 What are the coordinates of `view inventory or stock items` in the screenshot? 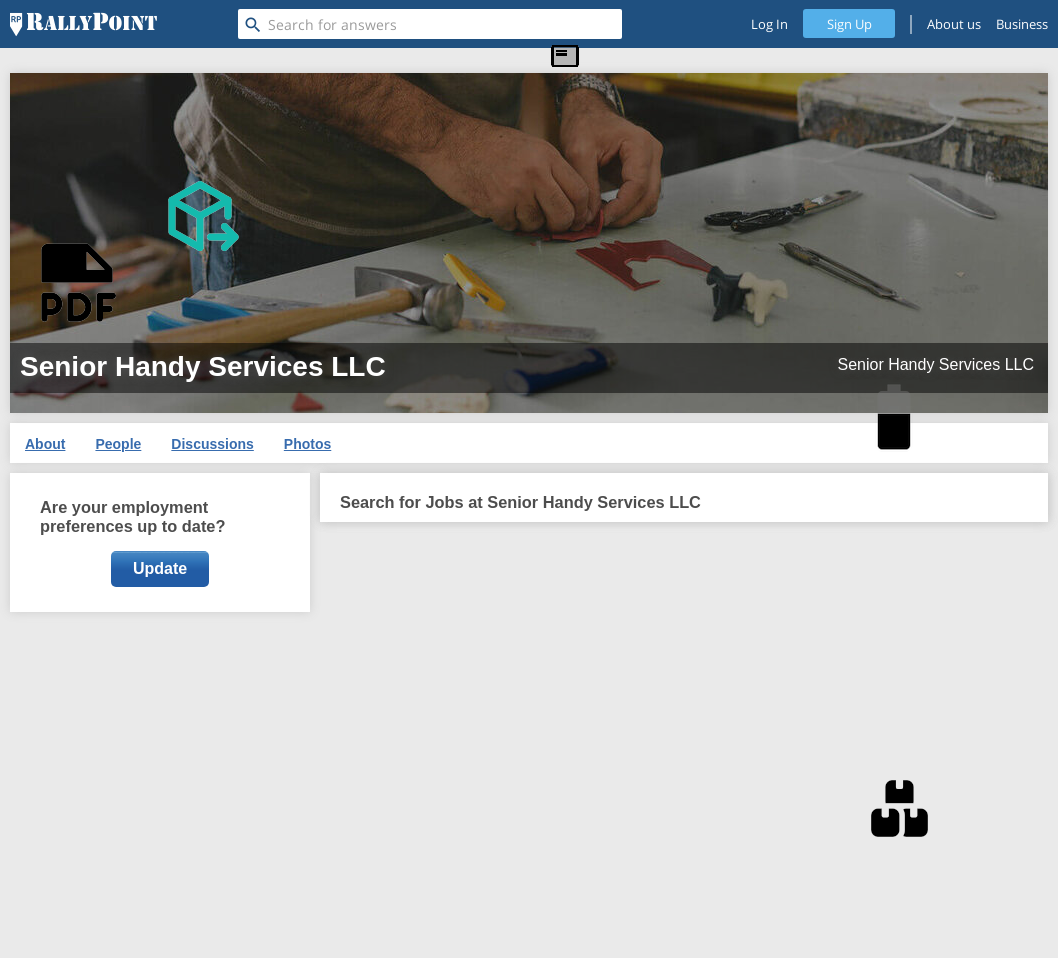 It's located at (899, 808).